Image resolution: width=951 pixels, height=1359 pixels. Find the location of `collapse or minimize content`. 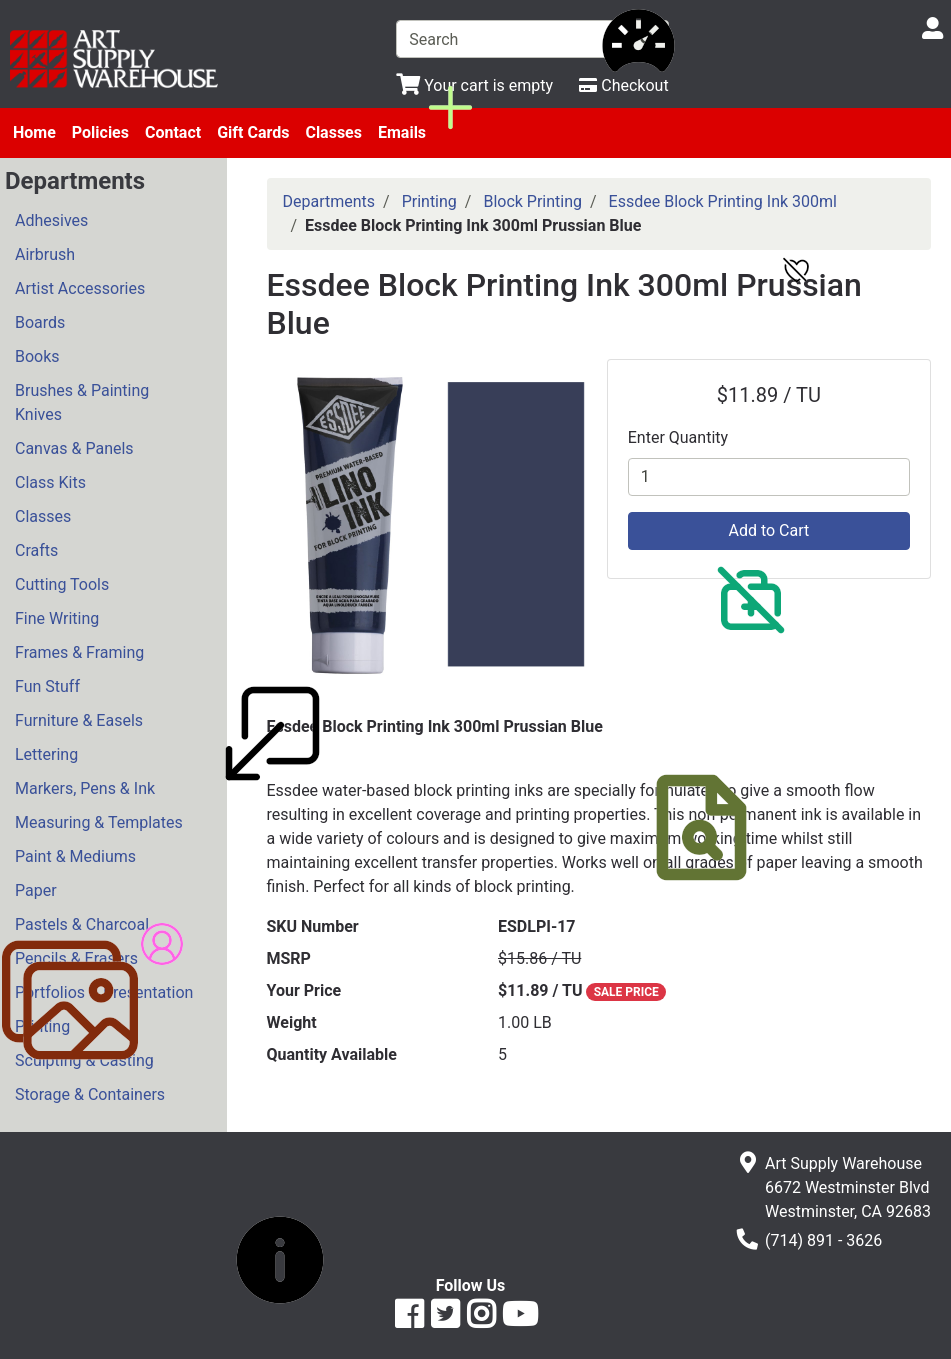

collapse or minimize content is located at coordinates (272, 733).